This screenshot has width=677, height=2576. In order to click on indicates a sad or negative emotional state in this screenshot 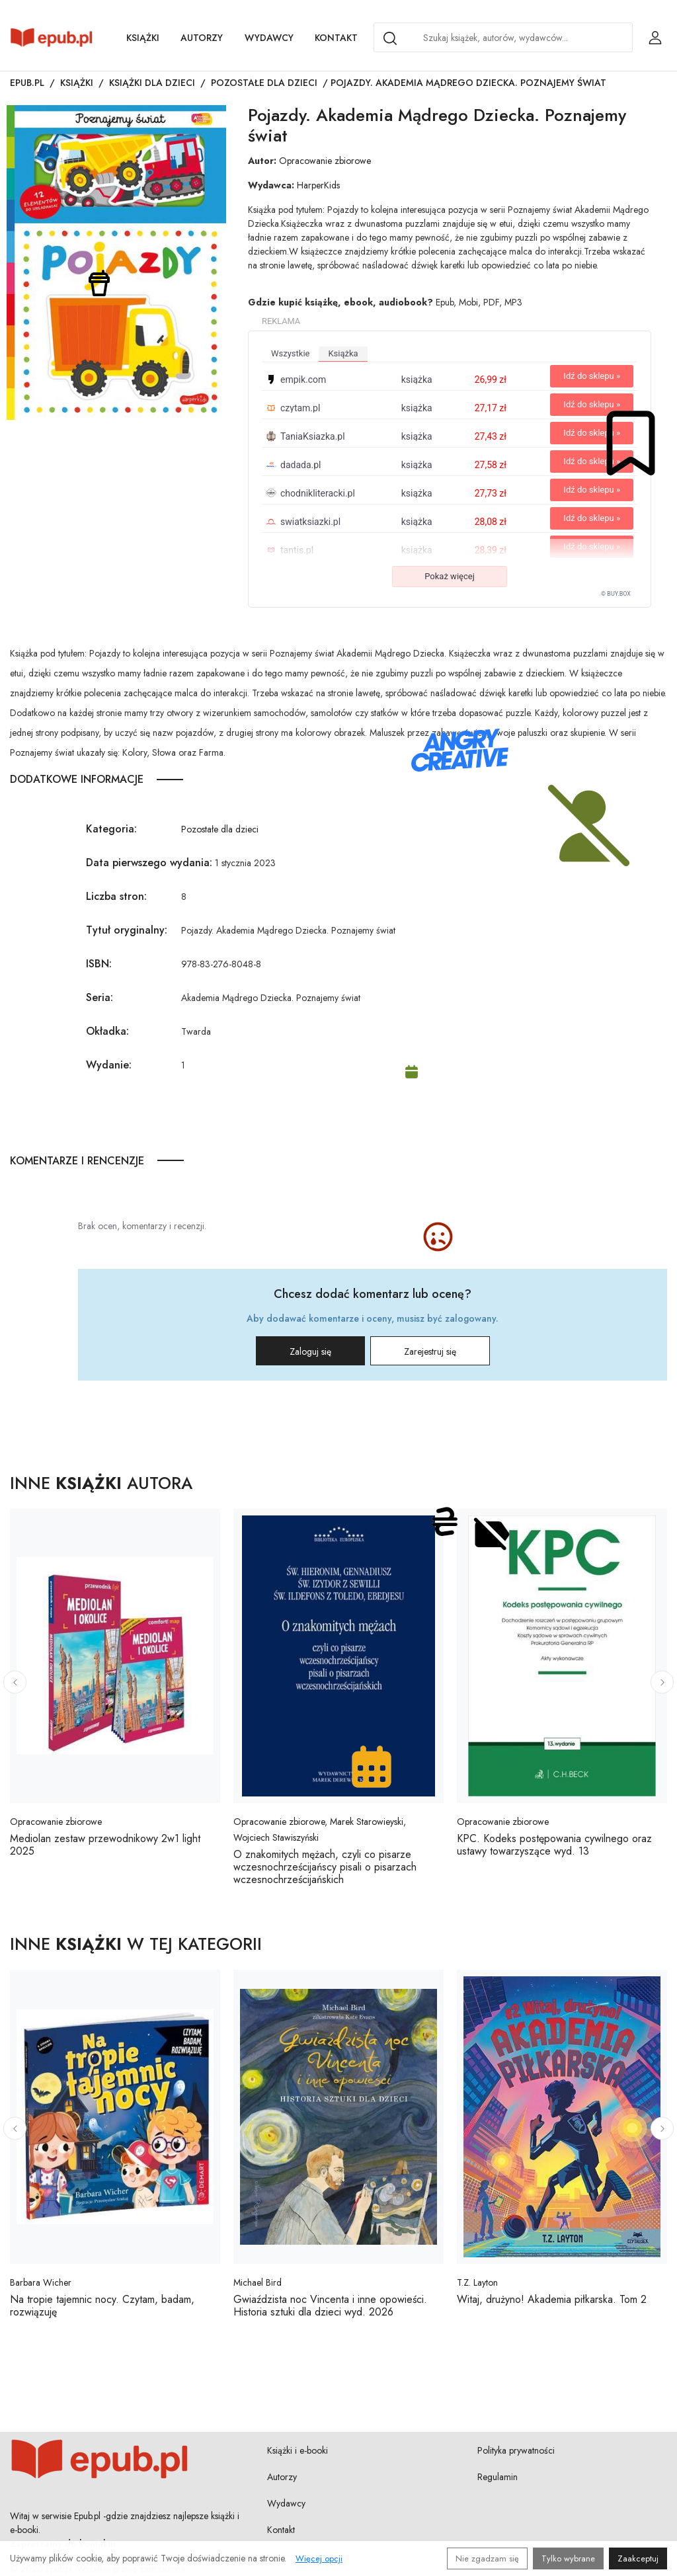, I will do `click(438, 1236)`.